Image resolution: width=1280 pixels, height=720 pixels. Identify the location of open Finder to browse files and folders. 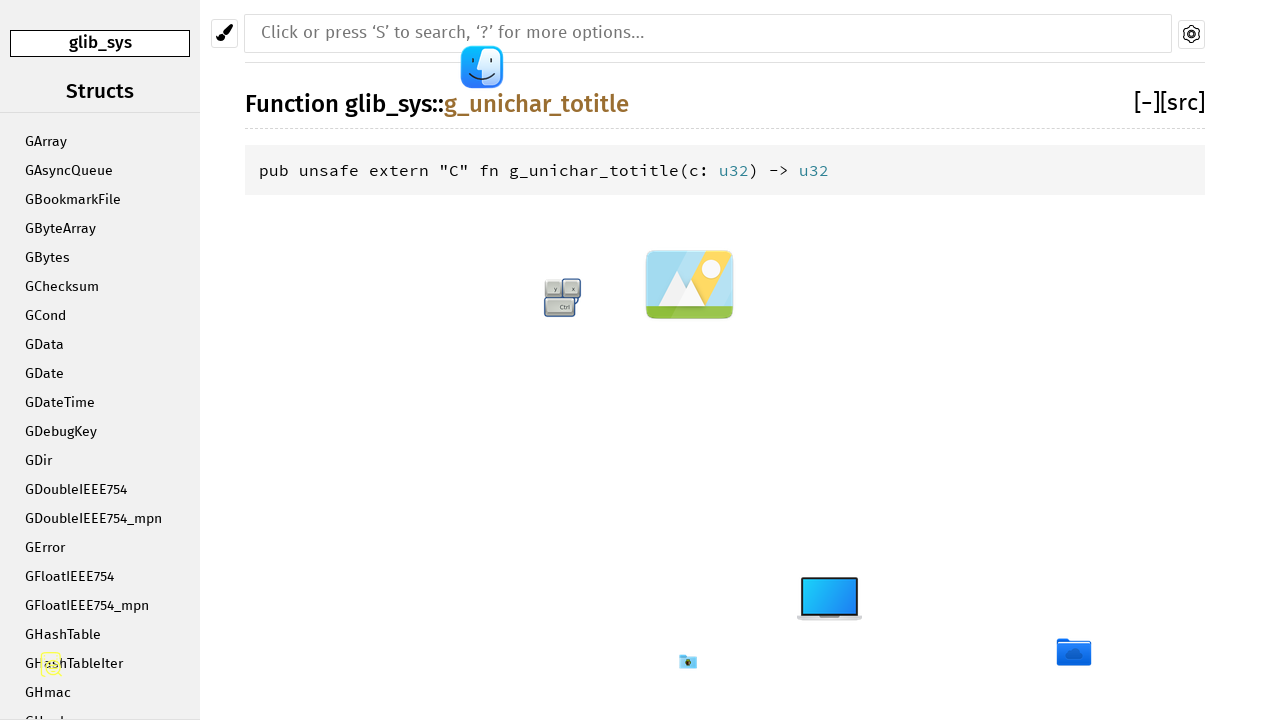
(482, 67).